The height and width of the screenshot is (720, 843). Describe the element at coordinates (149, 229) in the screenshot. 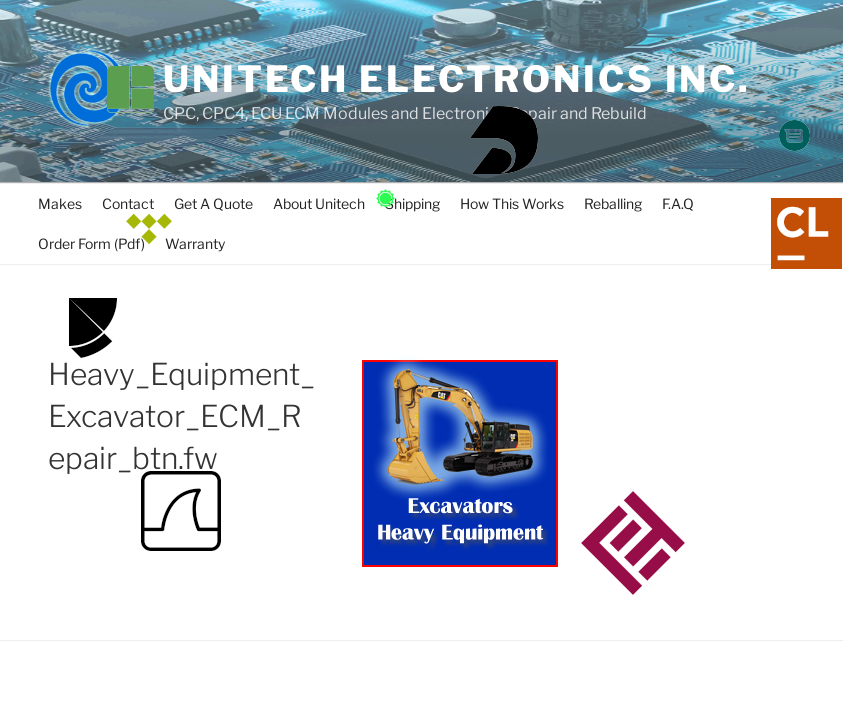

I see `open tidal music streaming app` at that location.